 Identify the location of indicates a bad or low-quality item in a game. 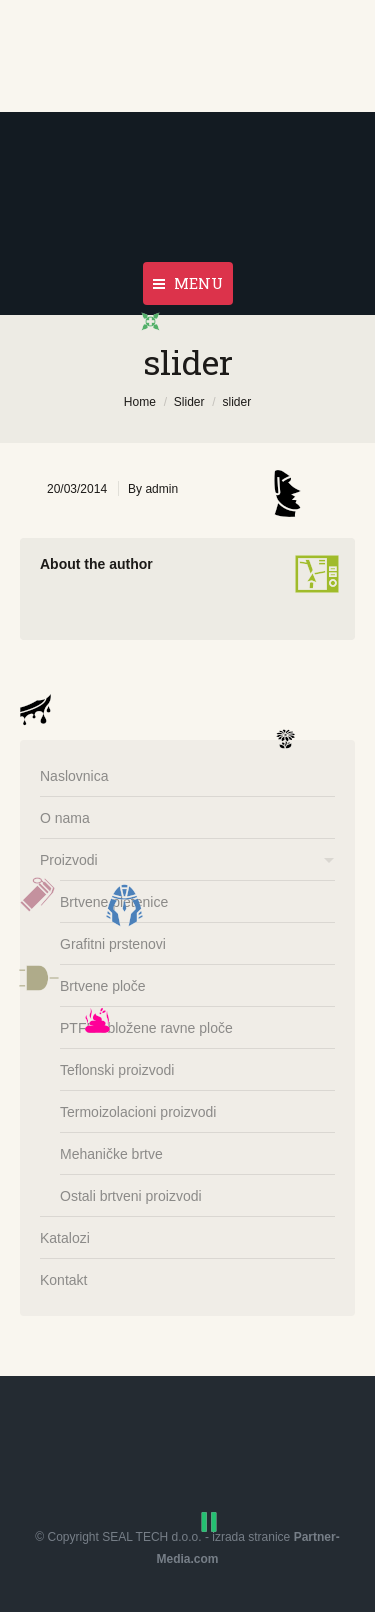
(97, 1020).